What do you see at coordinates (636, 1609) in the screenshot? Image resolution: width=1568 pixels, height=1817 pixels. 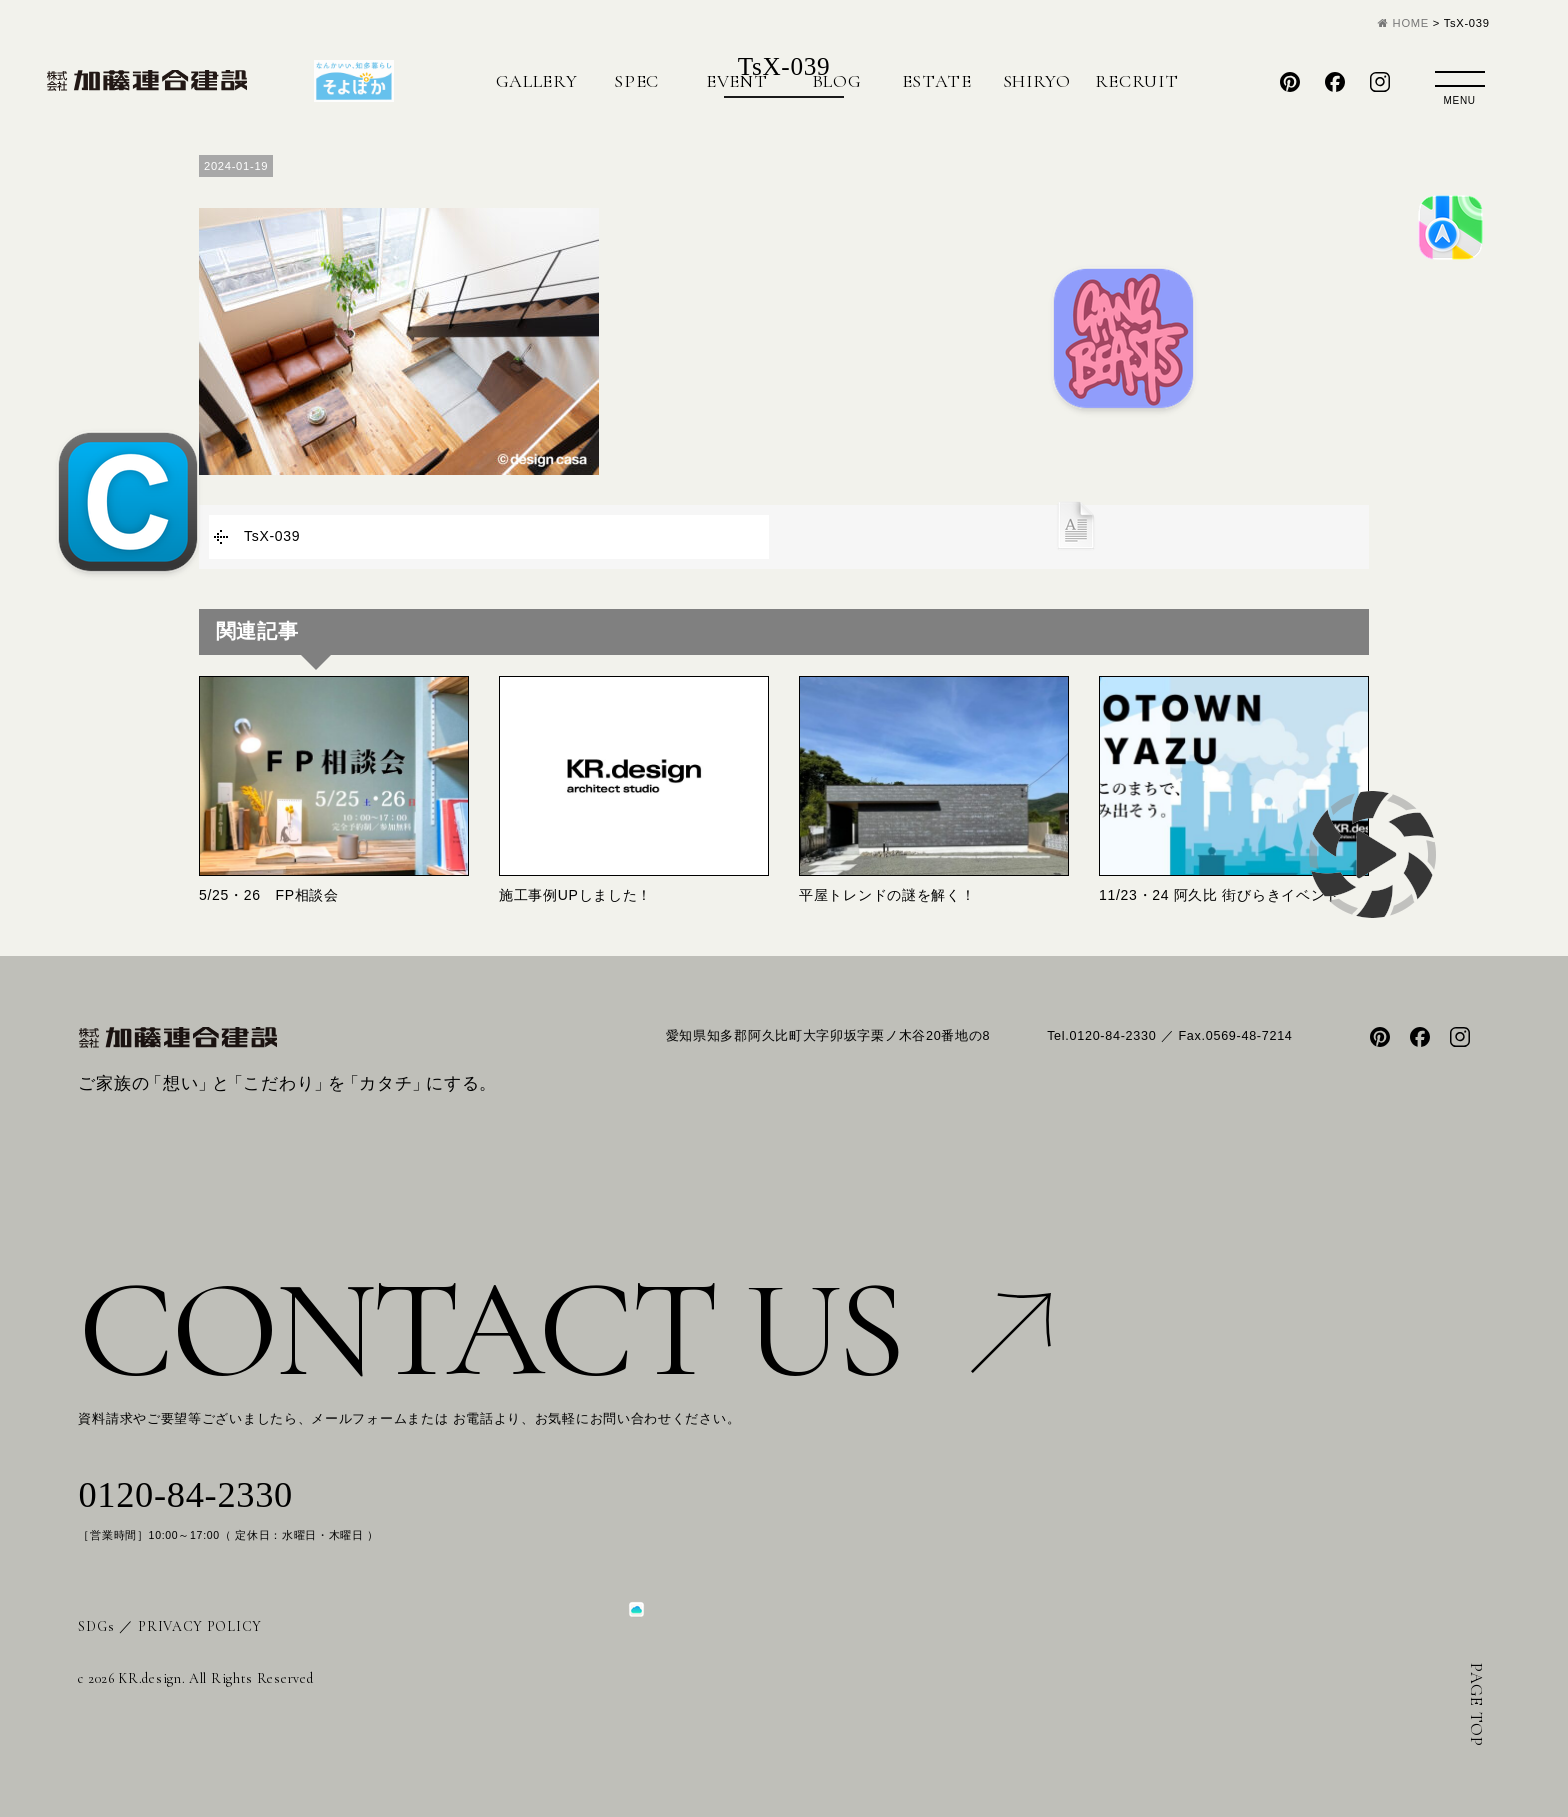 I see `open iCloud app` at bounding box center [636, 1609].